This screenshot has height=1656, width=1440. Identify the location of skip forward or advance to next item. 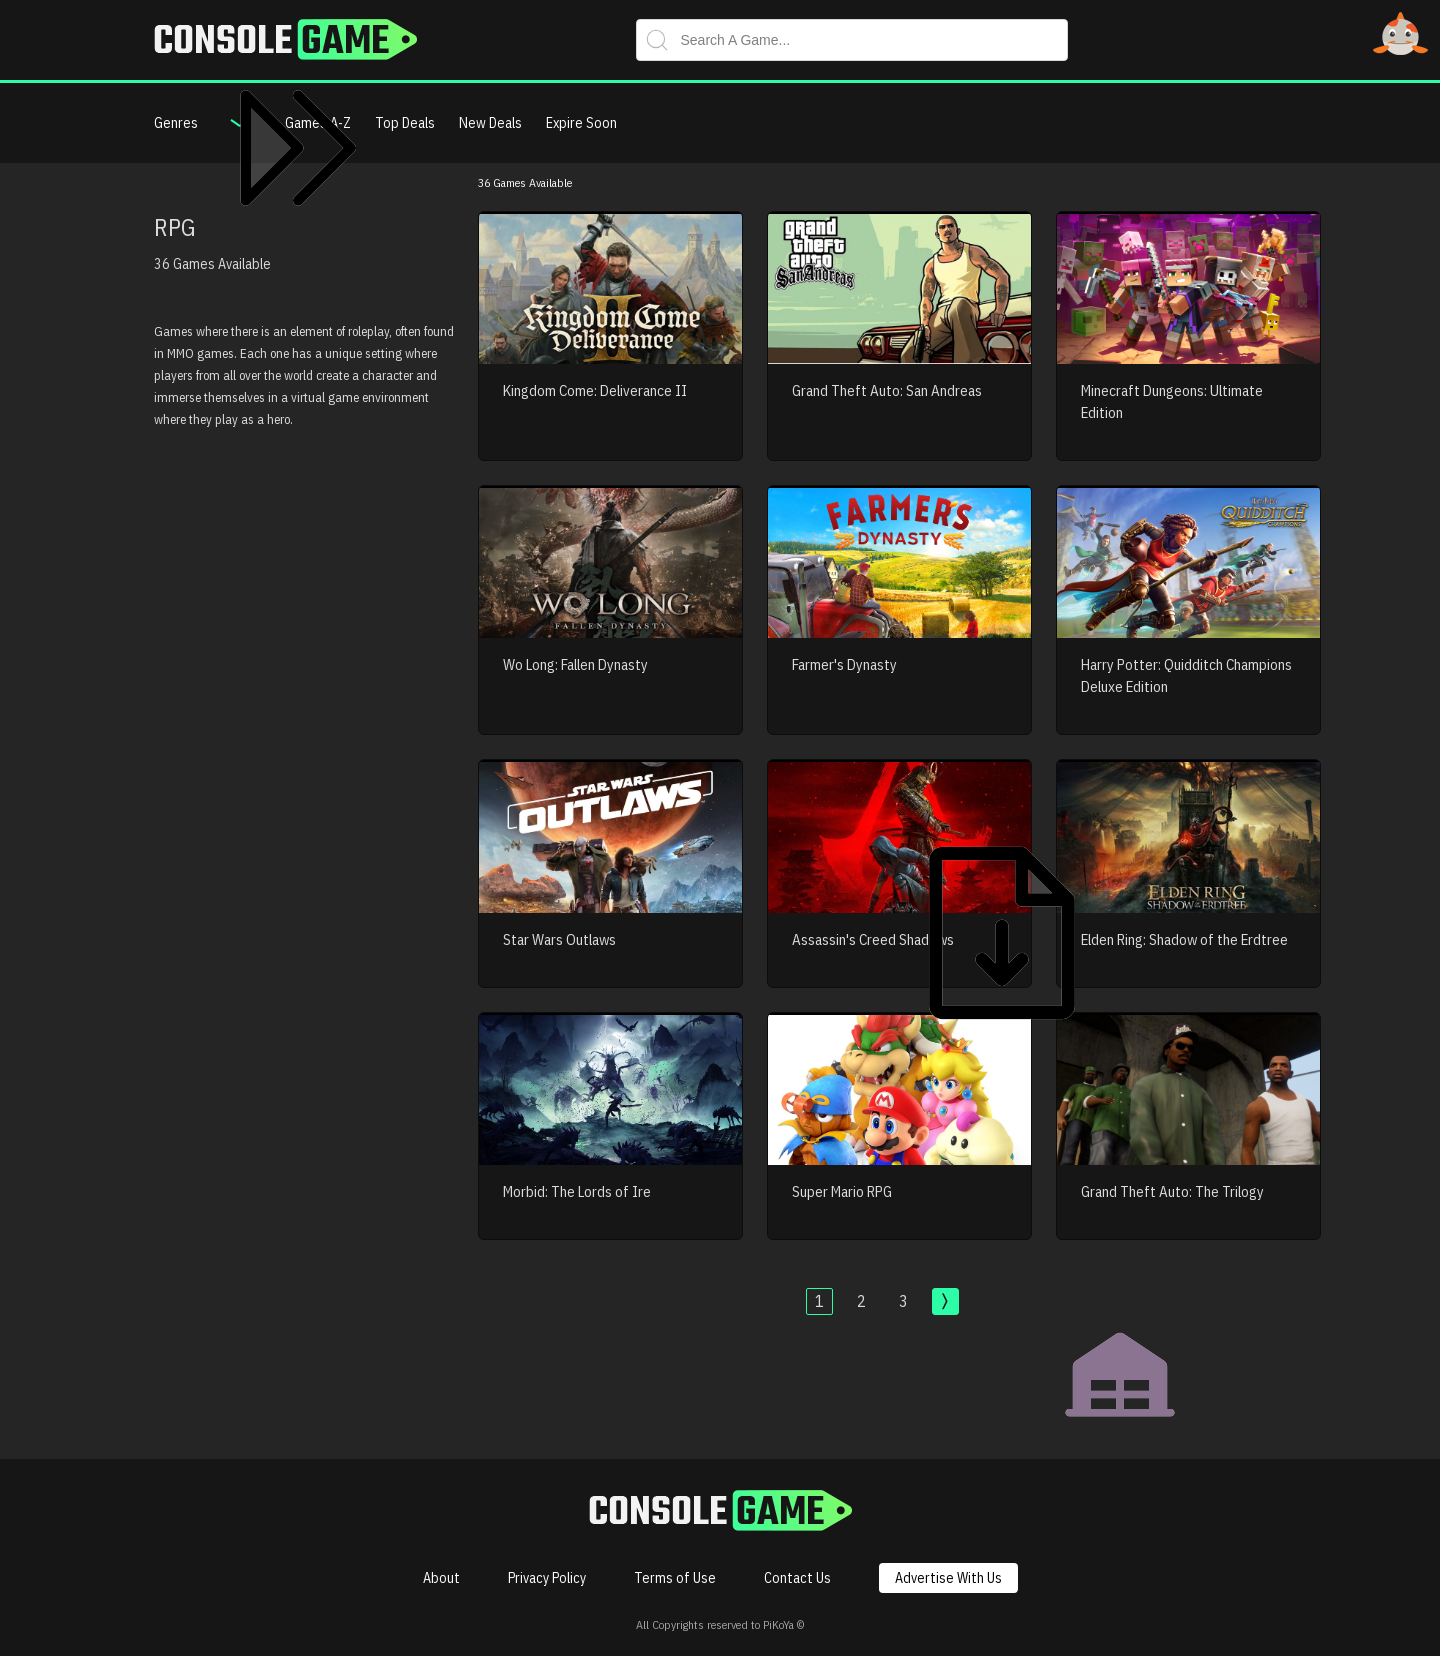
(293, 148).